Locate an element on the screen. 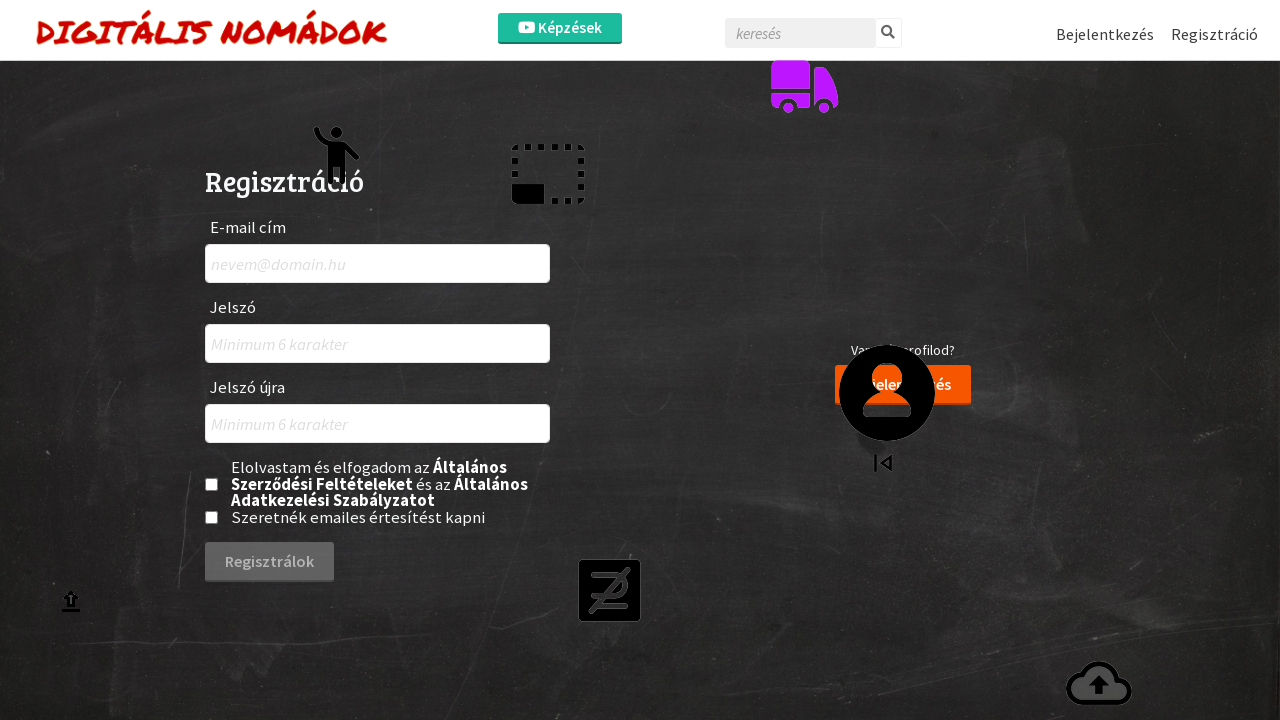  track your delivery status is located at coordinates (805, 84).